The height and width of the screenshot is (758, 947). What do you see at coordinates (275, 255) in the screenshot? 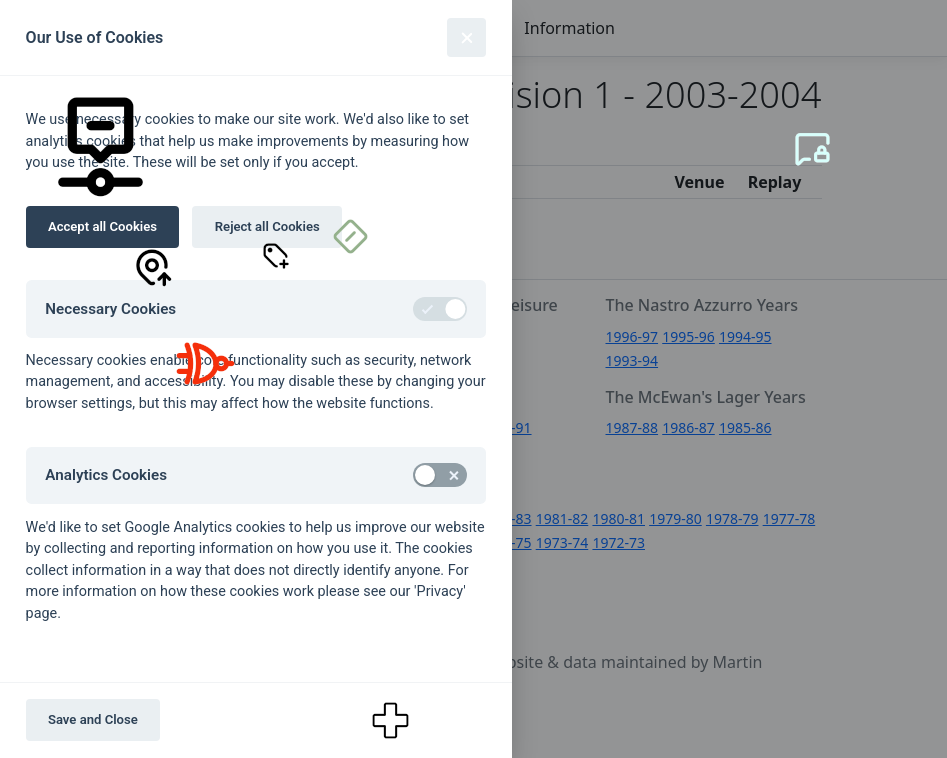
I see `add a new tag or label` at bounding box center [275, 255].